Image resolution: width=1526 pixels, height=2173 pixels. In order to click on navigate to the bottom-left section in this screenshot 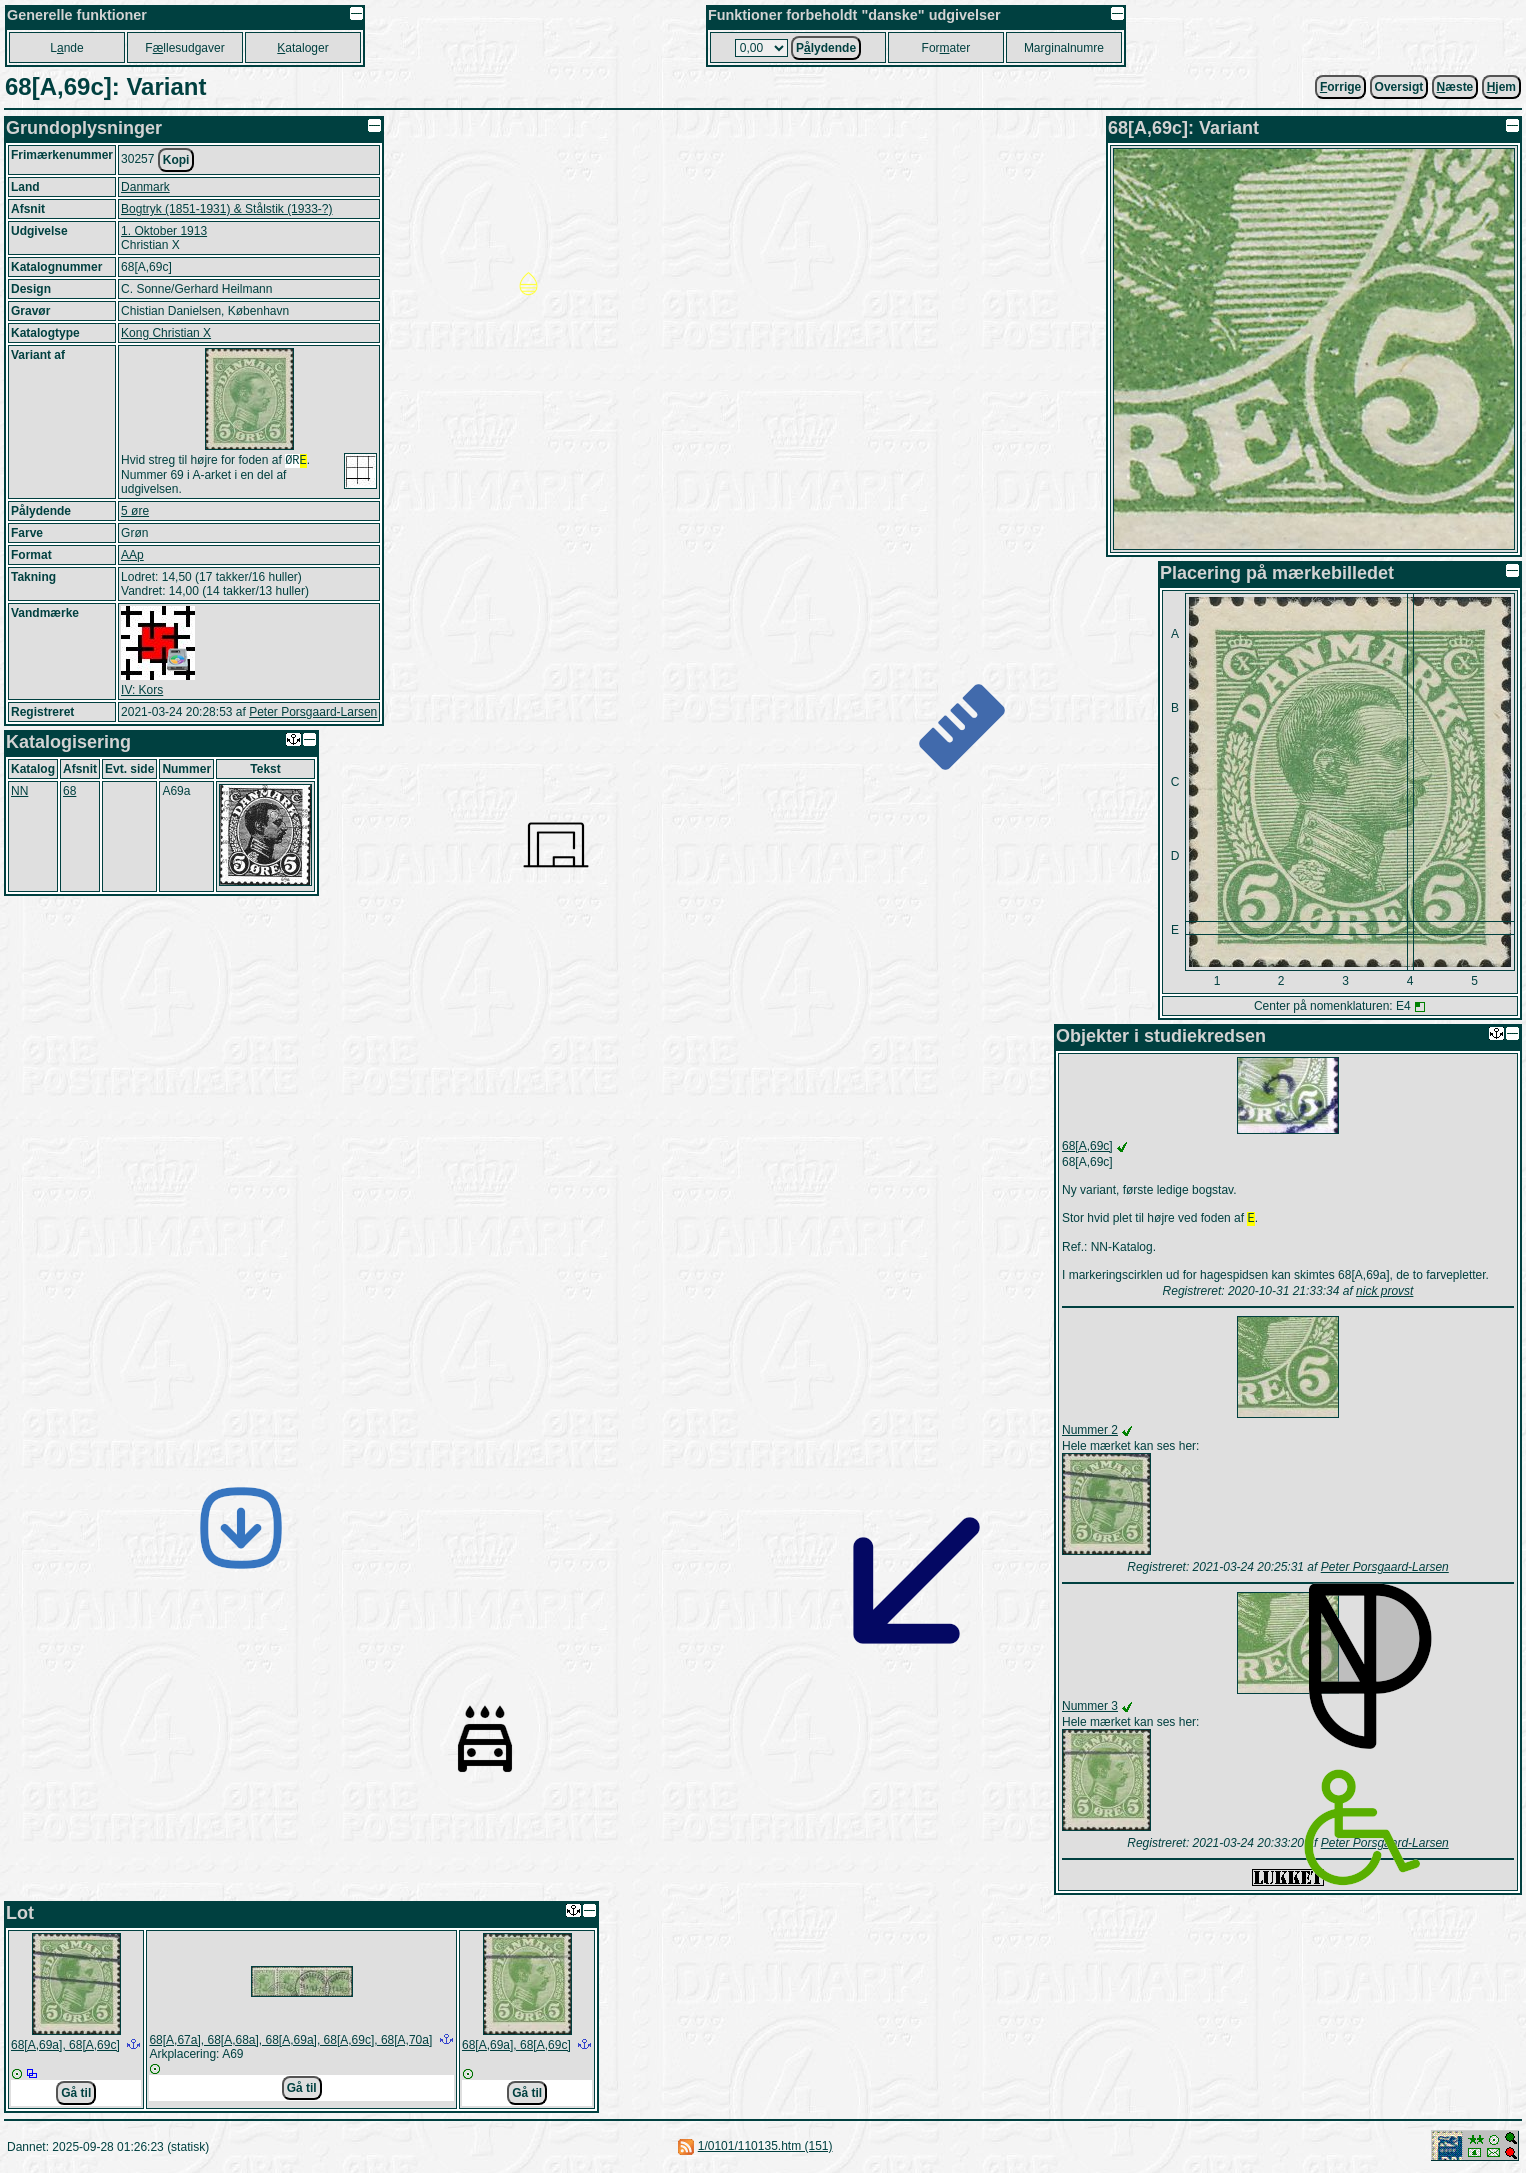, I will do `click(916, 1580)`.